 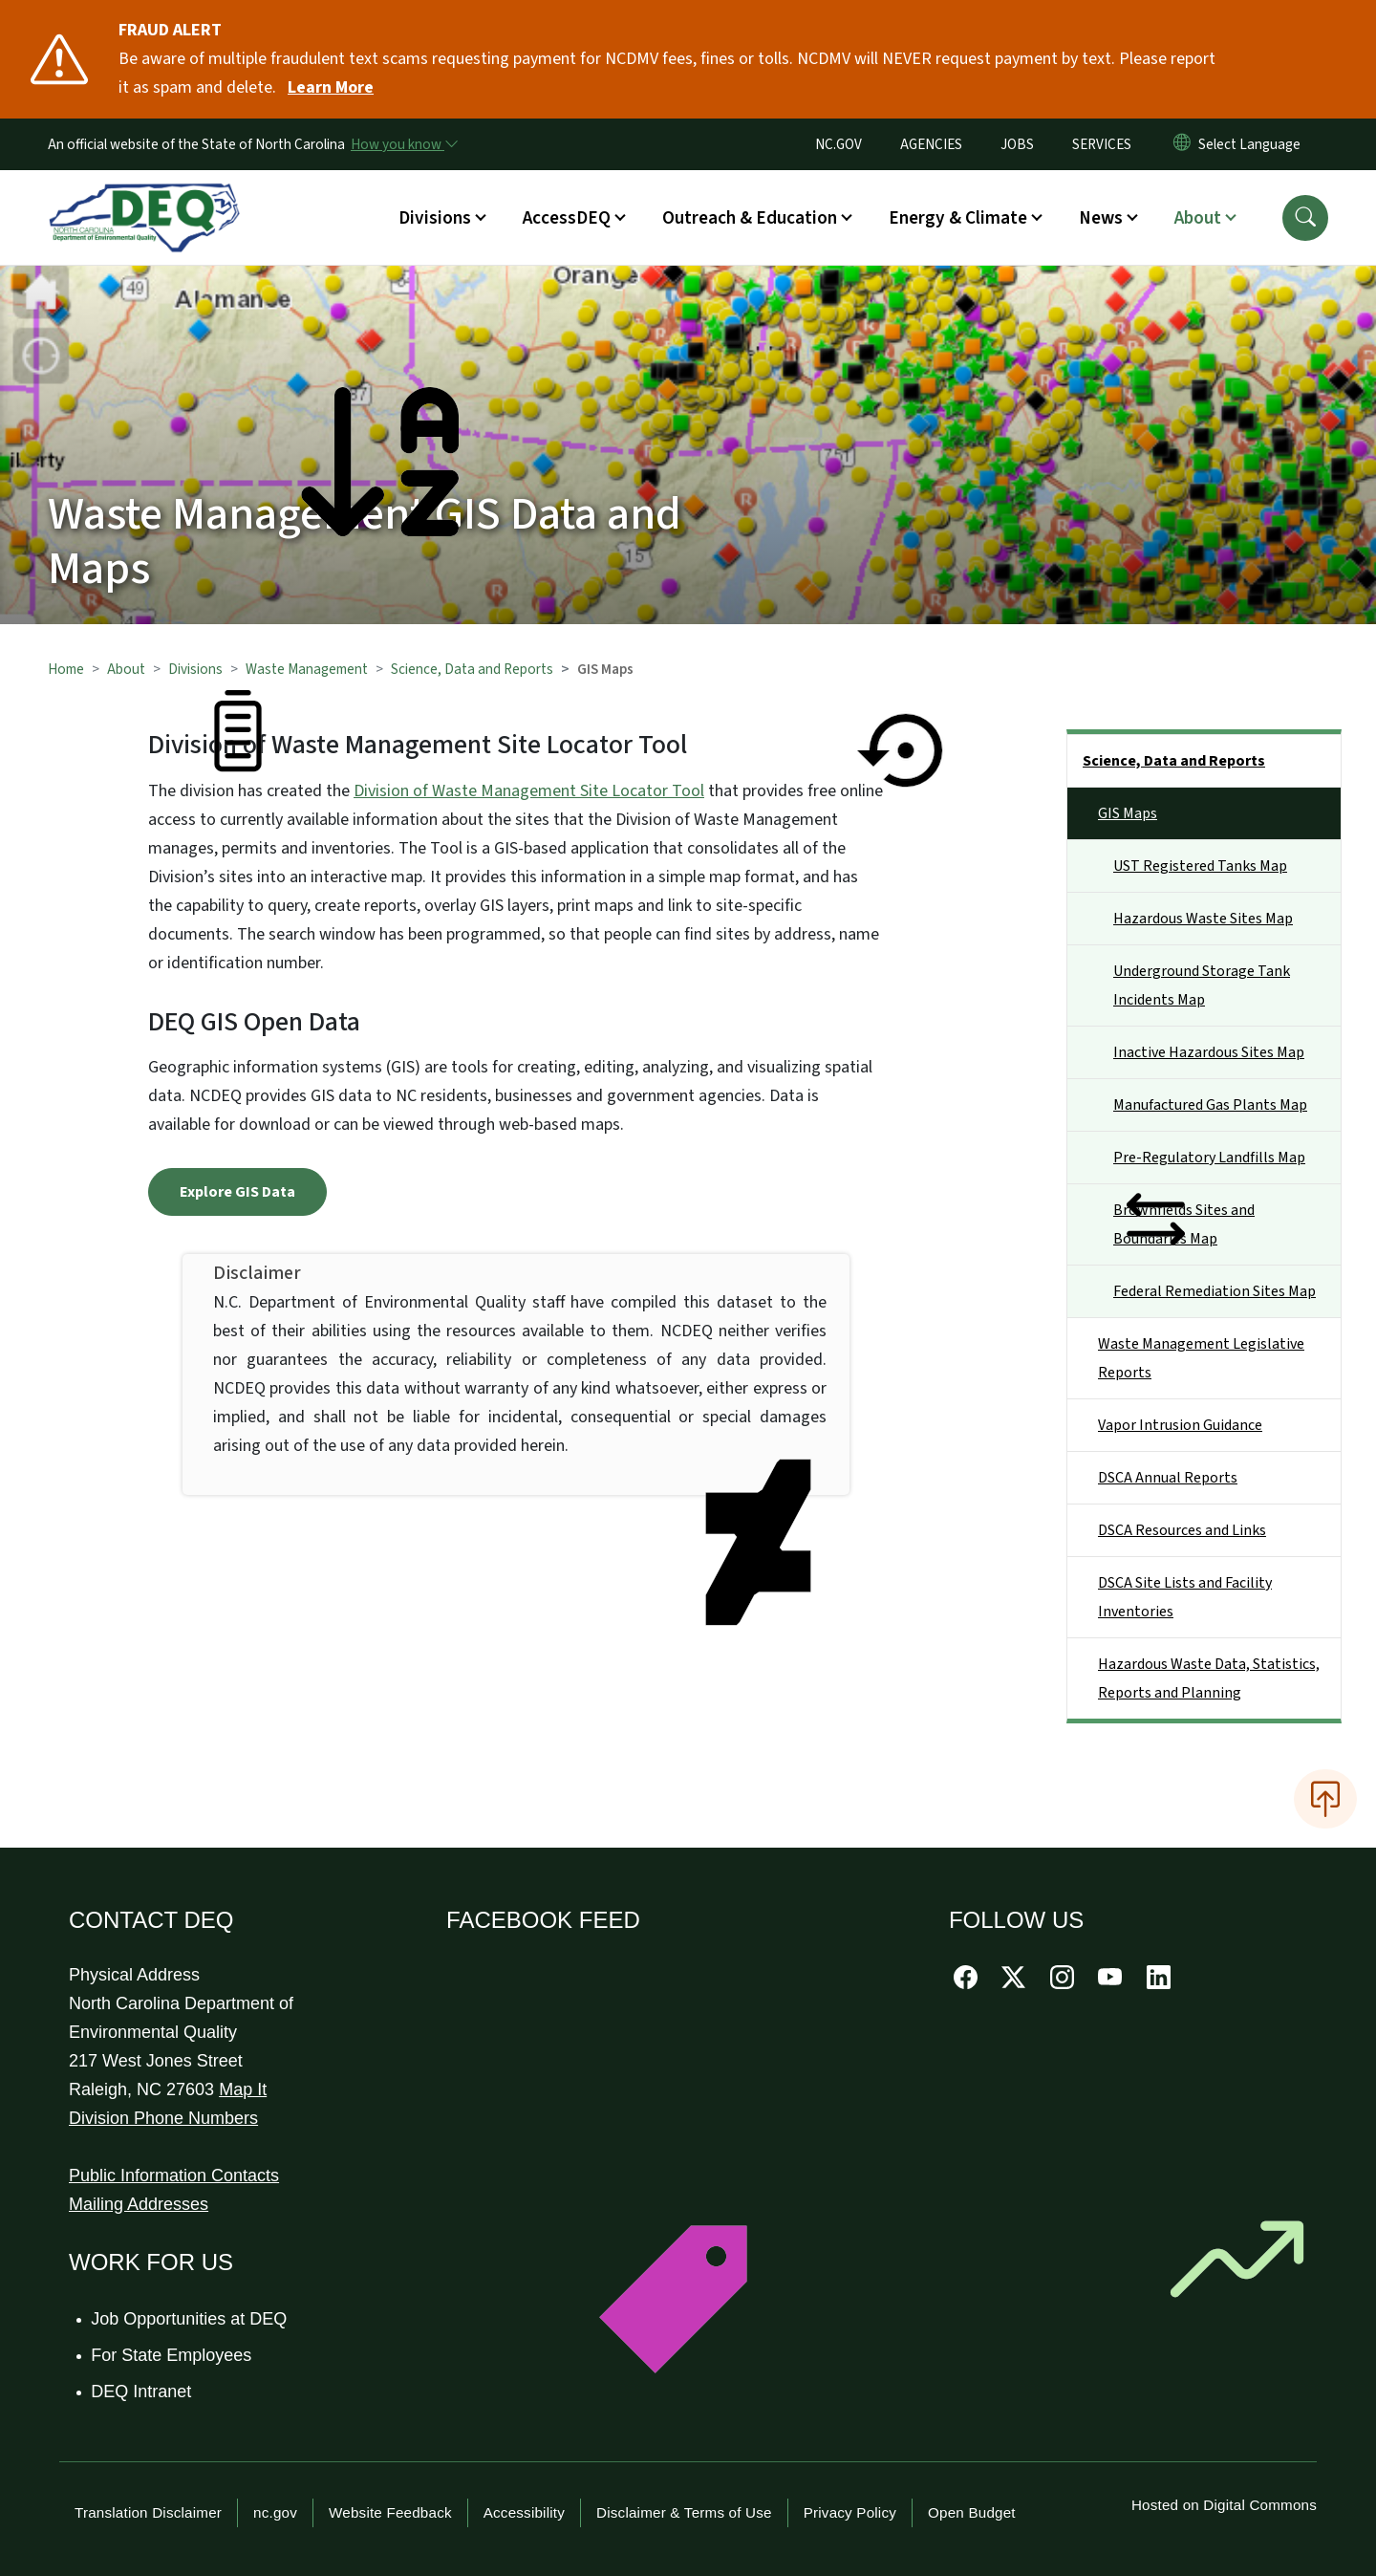 What do you see at coordinates (758, 1542) in the screenshot?
I see `deviantart logo` at bounding box center [758, 1542].